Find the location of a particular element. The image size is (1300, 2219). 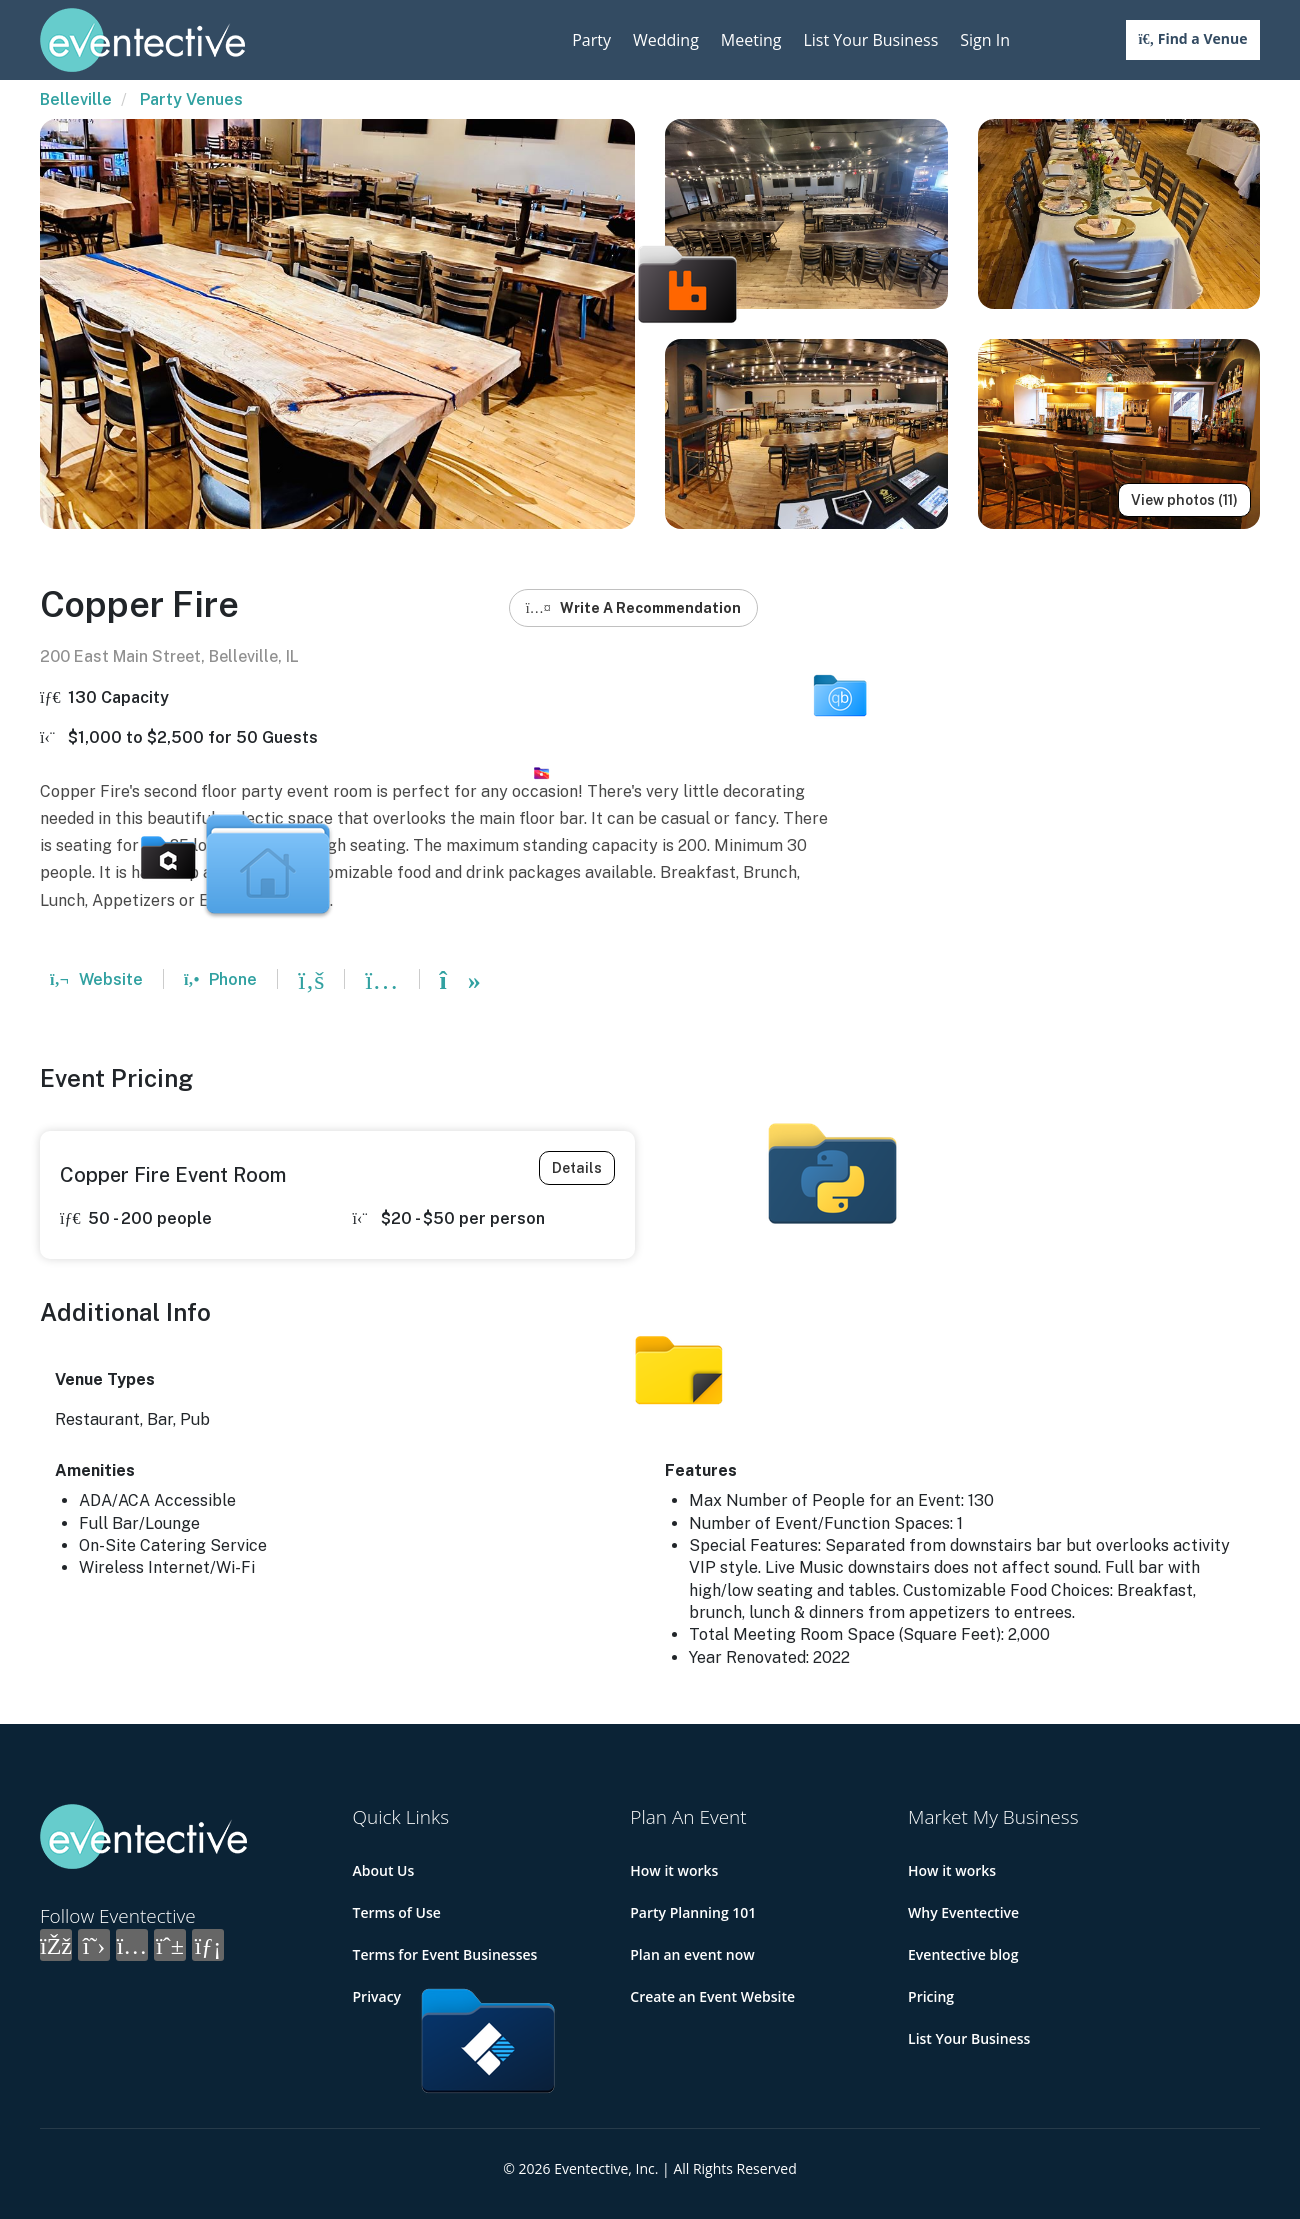

open folder in macos big sur style is located at coordinates (541, 773).